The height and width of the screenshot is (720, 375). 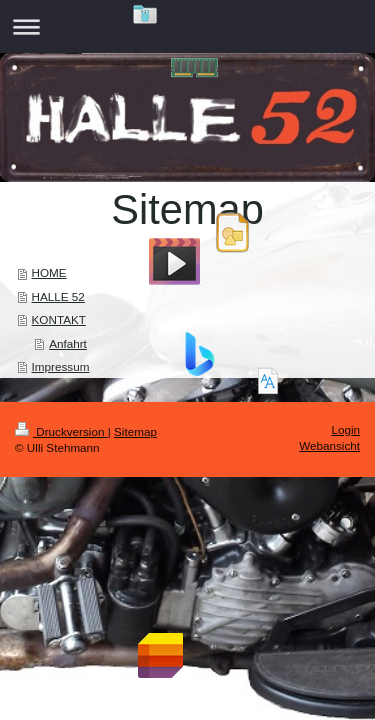 What do you see at coordinates (200, 354) in the screenshot?
I see `open the Bing search app` at bounding box center [200, 354].